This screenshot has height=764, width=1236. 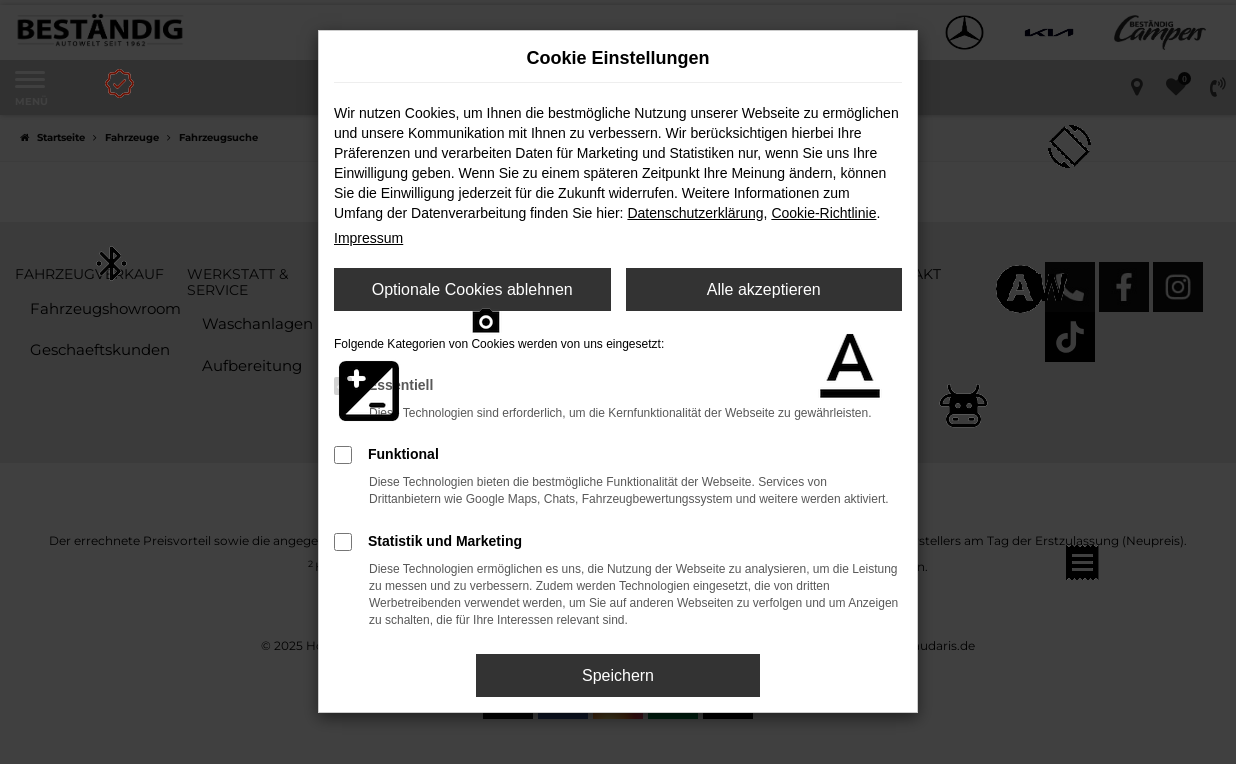 I want to click on take a photo, so click(x=486, y=322).